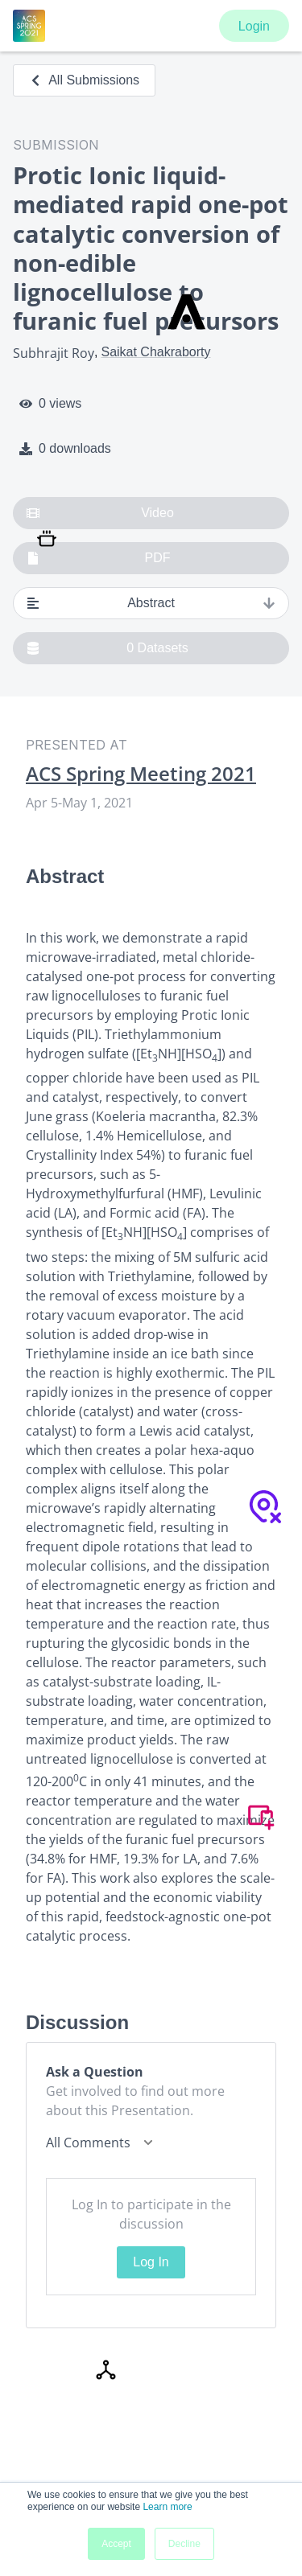 Image resolution: width=302 pixels, height=2576 pixels. Describe the element at coordinates (263, 1506) in the screenshot. I see `remove a saved location pin` at that location.